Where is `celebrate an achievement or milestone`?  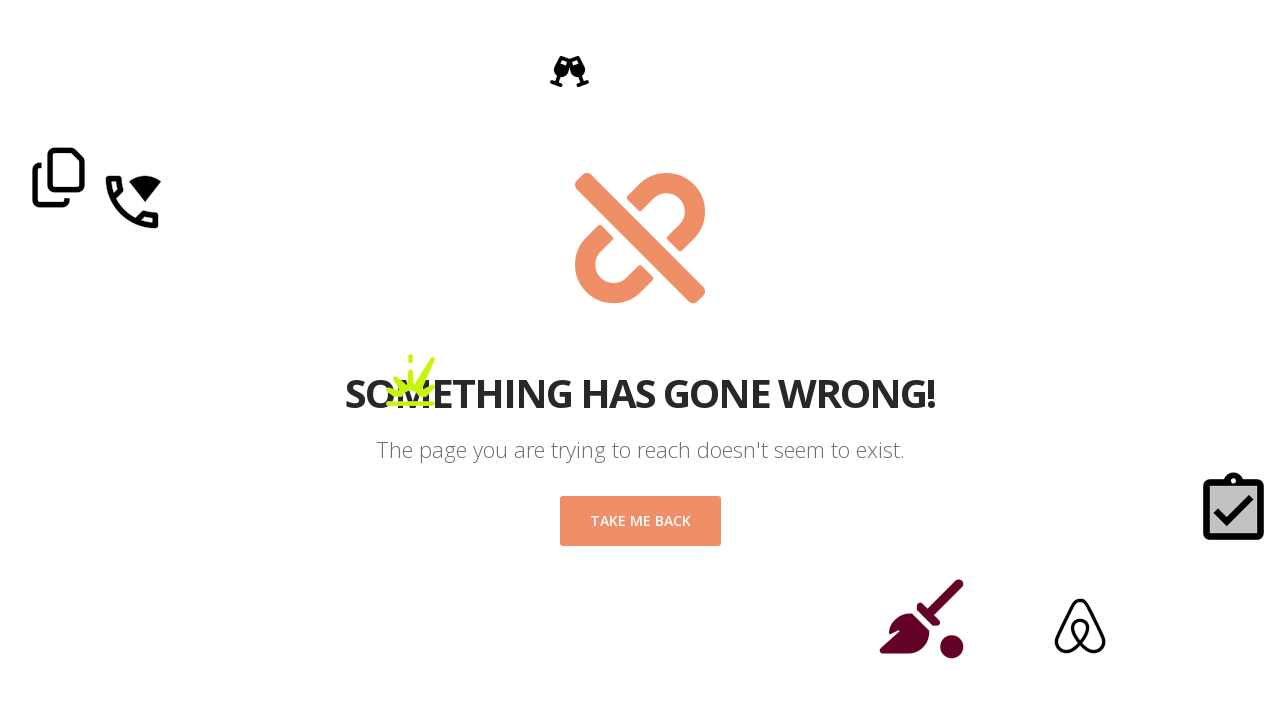 celebrate an achievement or milestone is located at coordinates (569, 71).